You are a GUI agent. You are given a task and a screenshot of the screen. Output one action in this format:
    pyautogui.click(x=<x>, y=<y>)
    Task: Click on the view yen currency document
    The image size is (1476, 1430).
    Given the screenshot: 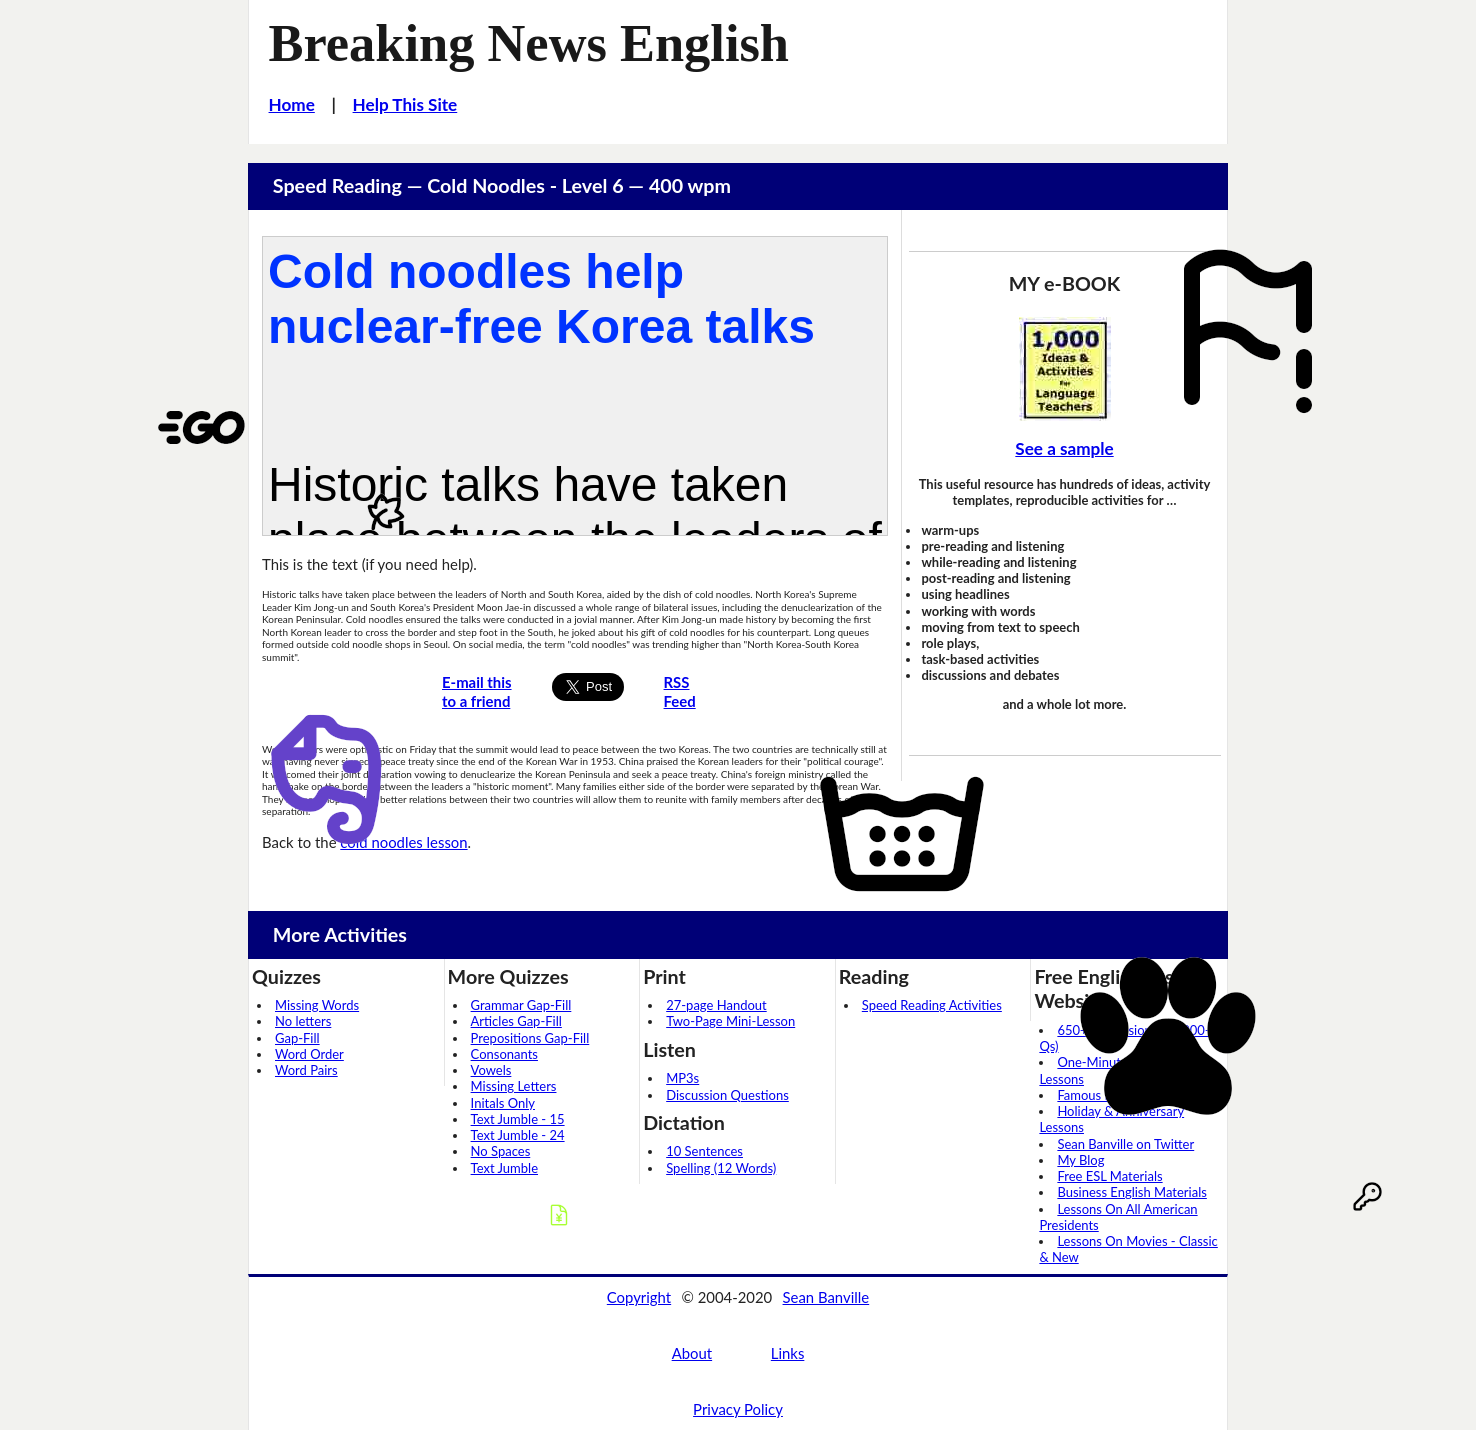 What is the action you would take?
    pyautogui.click(x=559, y=1215)
    